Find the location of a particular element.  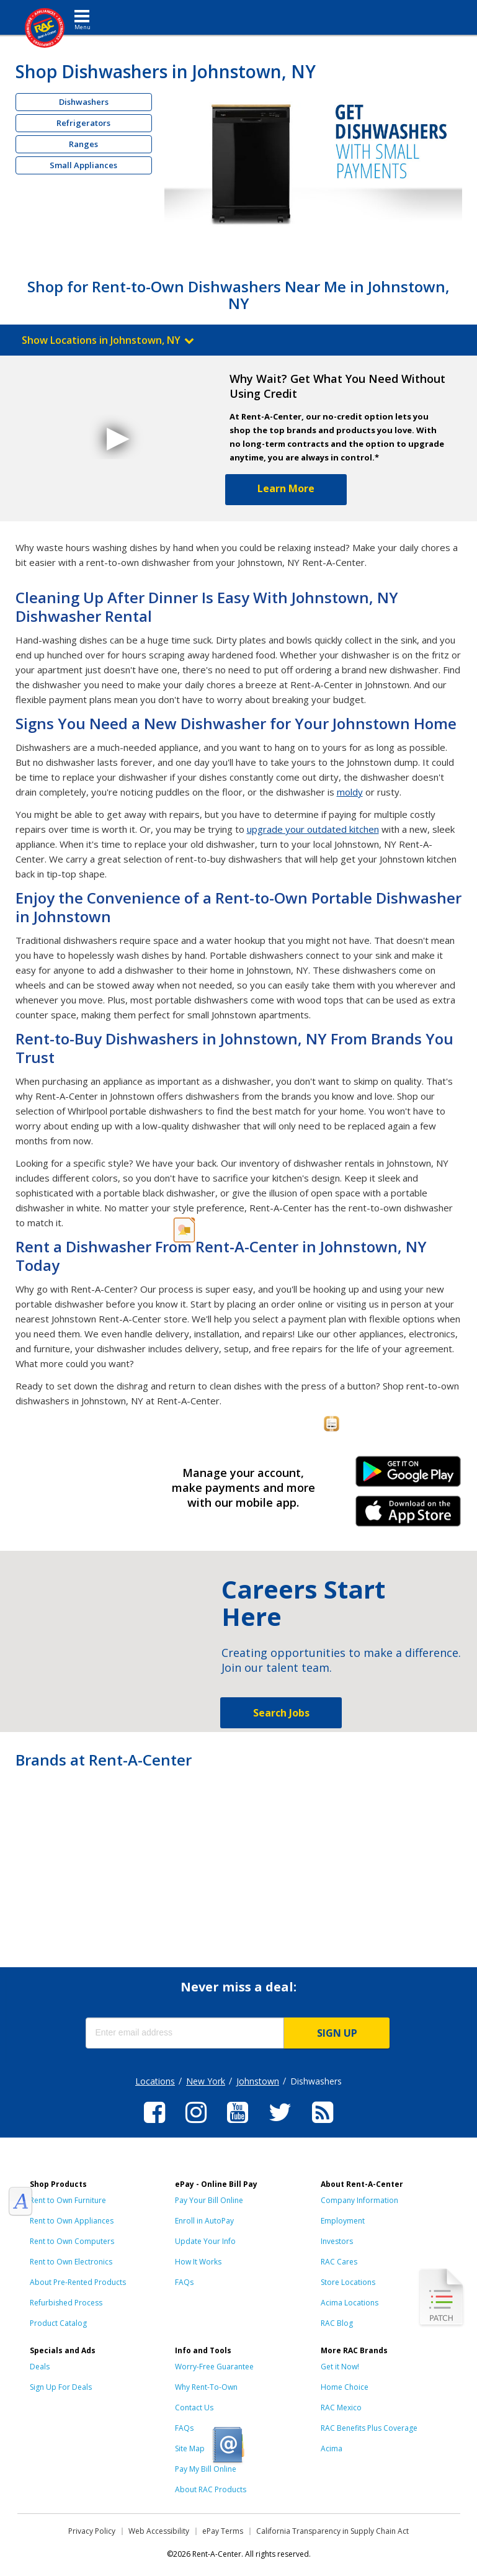

a patch or diff file containing code changes is located at coordinates (441, 2297).